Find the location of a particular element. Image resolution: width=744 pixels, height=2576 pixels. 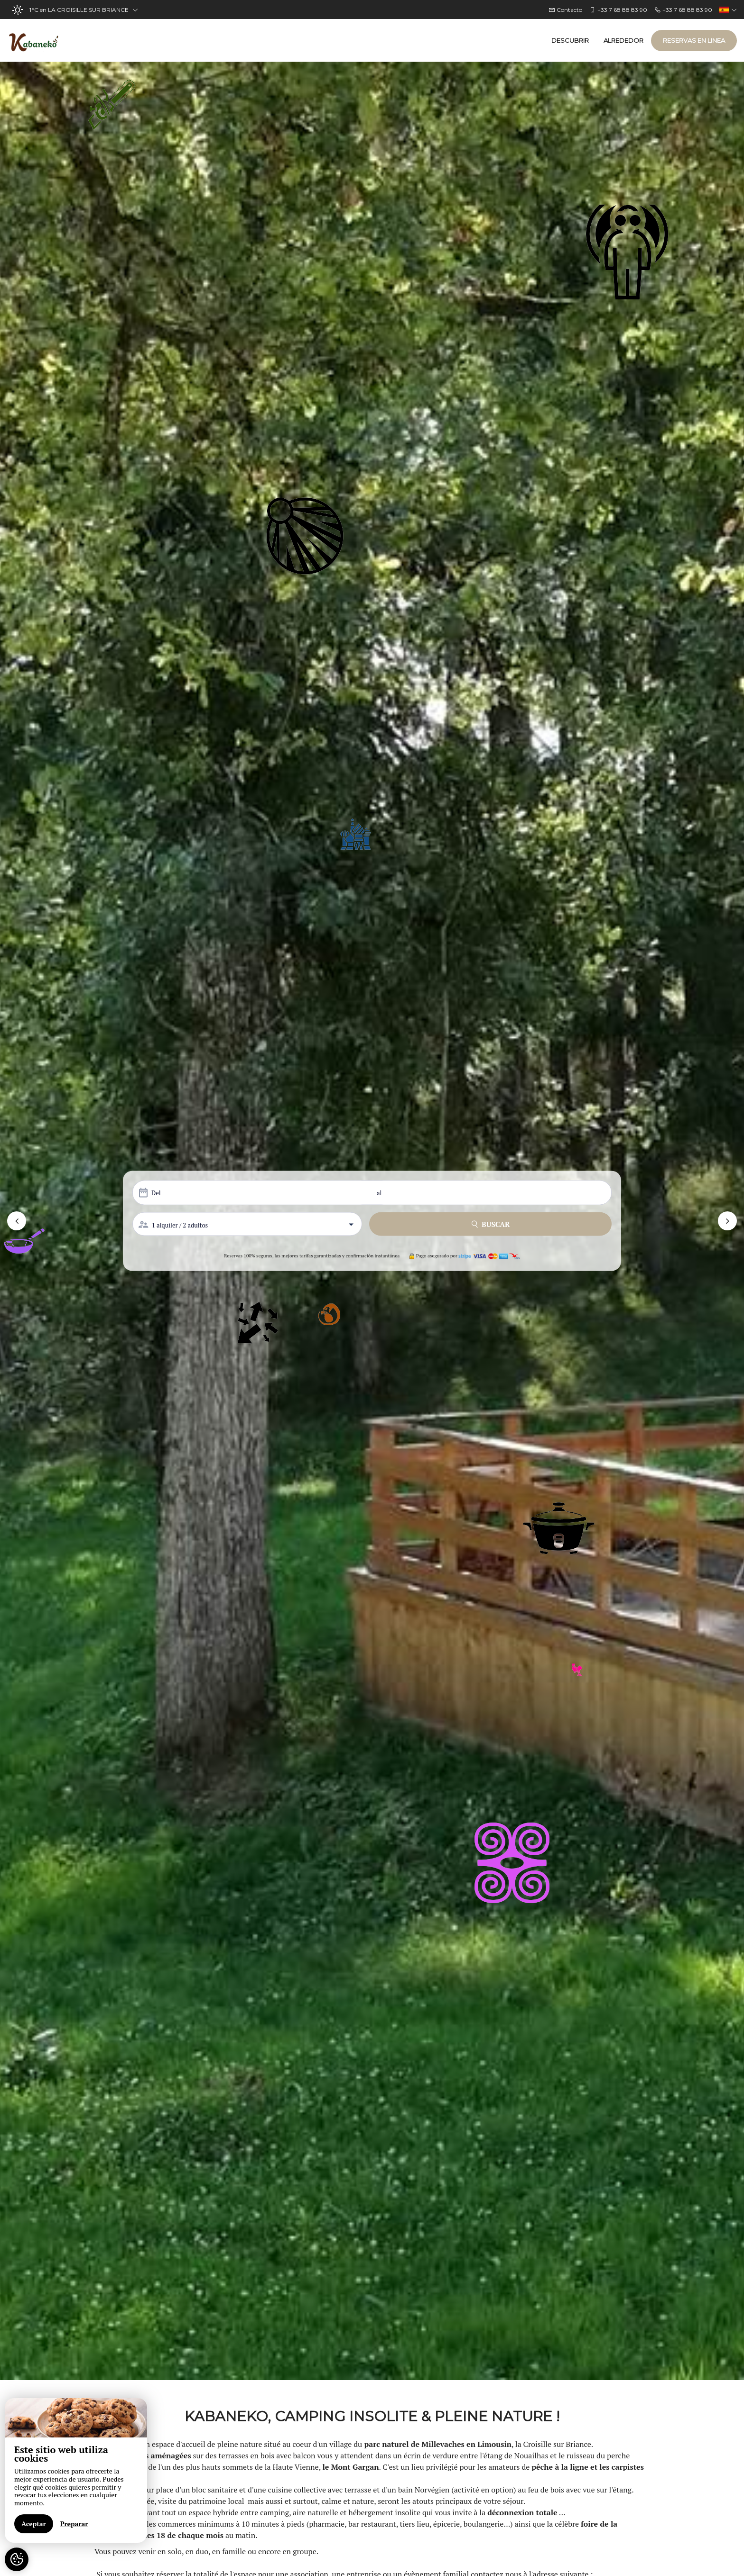

access rice cooker settings or controls is located at coordinates (558, 1523).